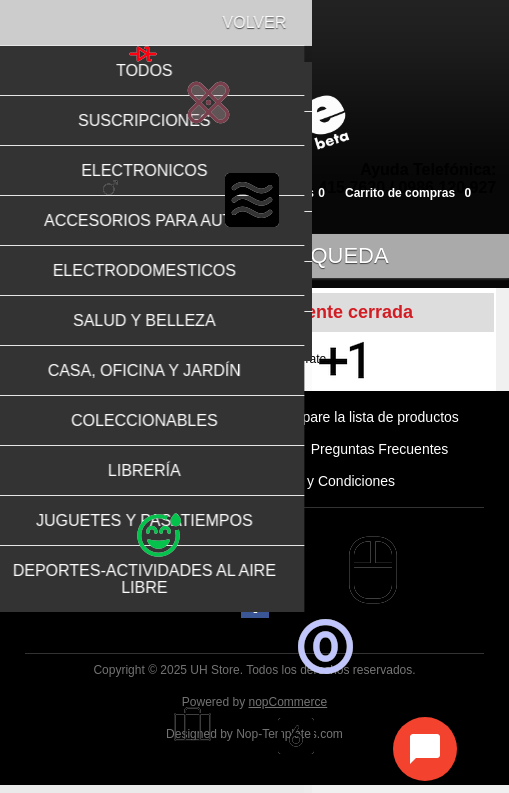 This screenshot has height=793, width=509. What do you see at coordinates (208, 102) in the screenshot?
I see `access health or first aid resources` at bounding box center [208, 102].